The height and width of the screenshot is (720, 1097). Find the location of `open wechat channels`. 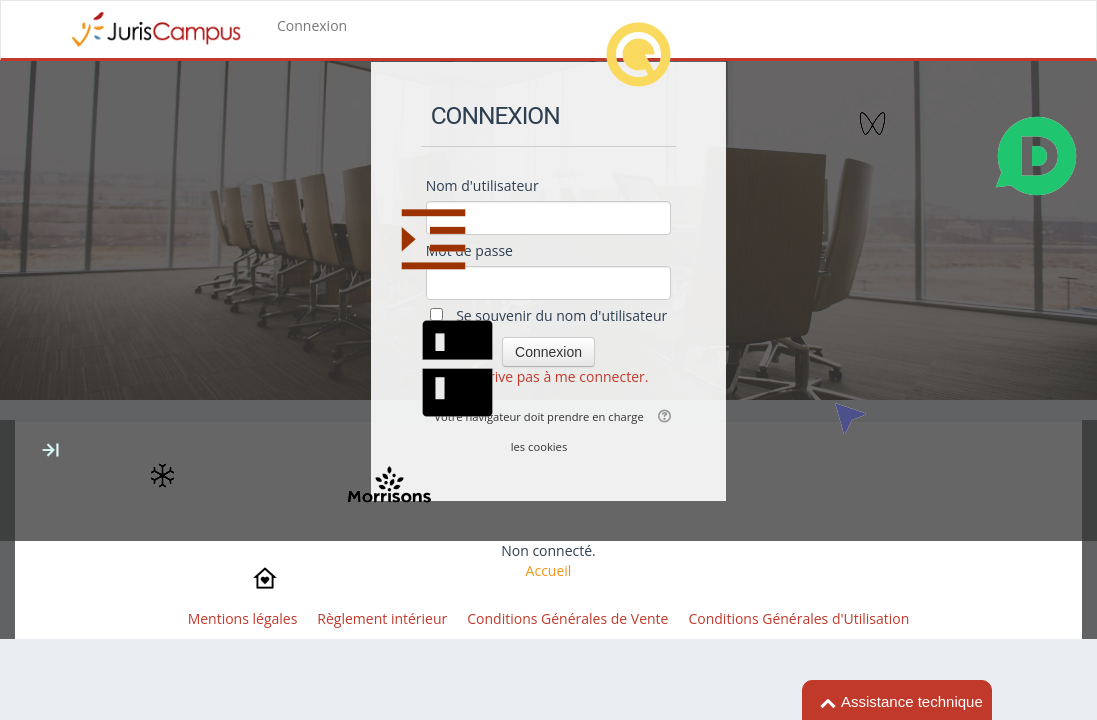

open wechat channels is located at coordinates (872, 123).